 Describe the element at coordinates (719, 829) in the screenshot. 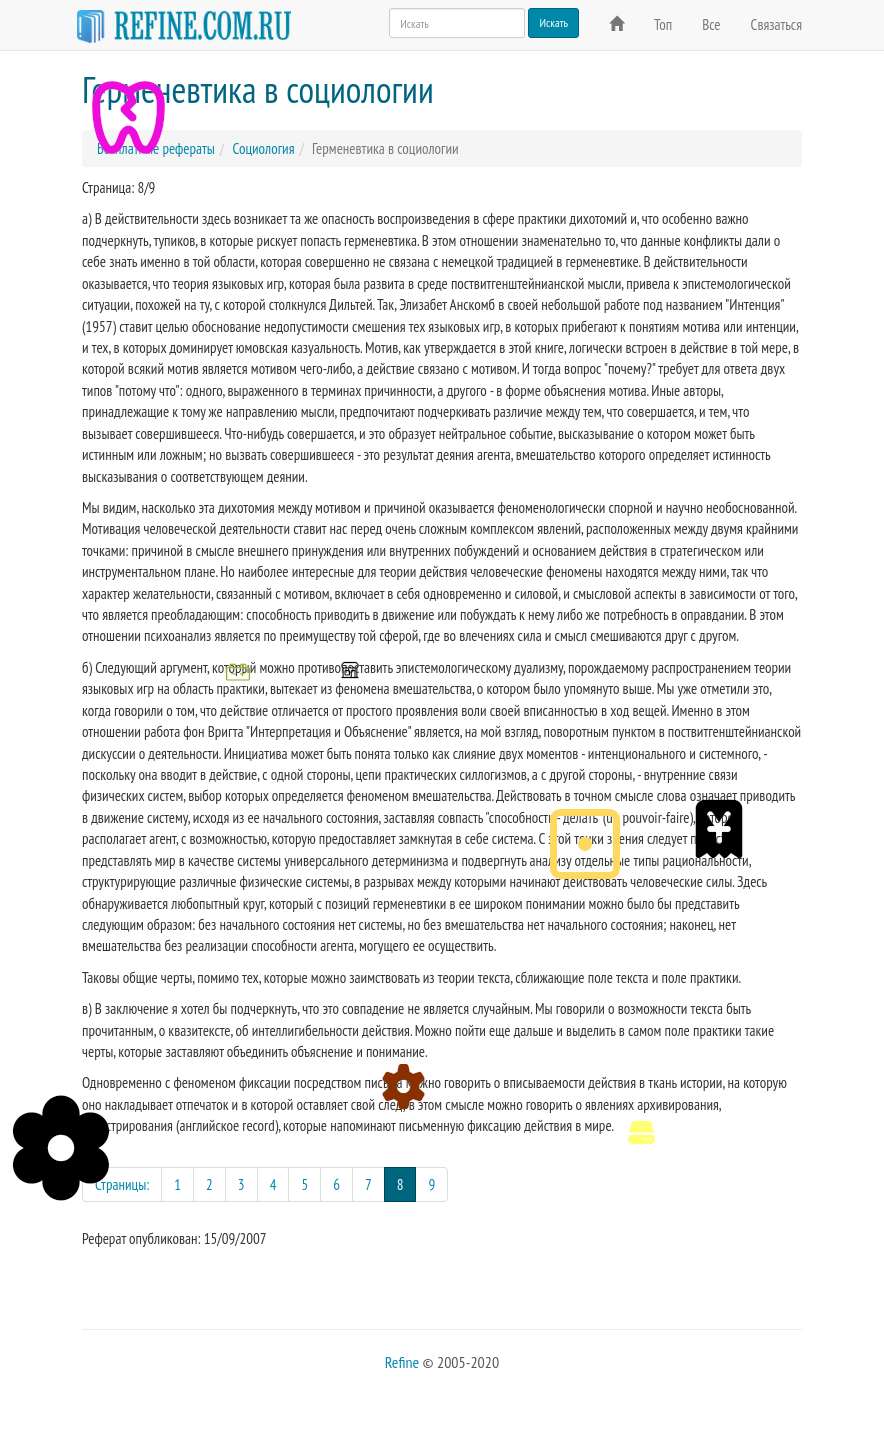

I see `view receipt or transaction in yuan currency` at that location.